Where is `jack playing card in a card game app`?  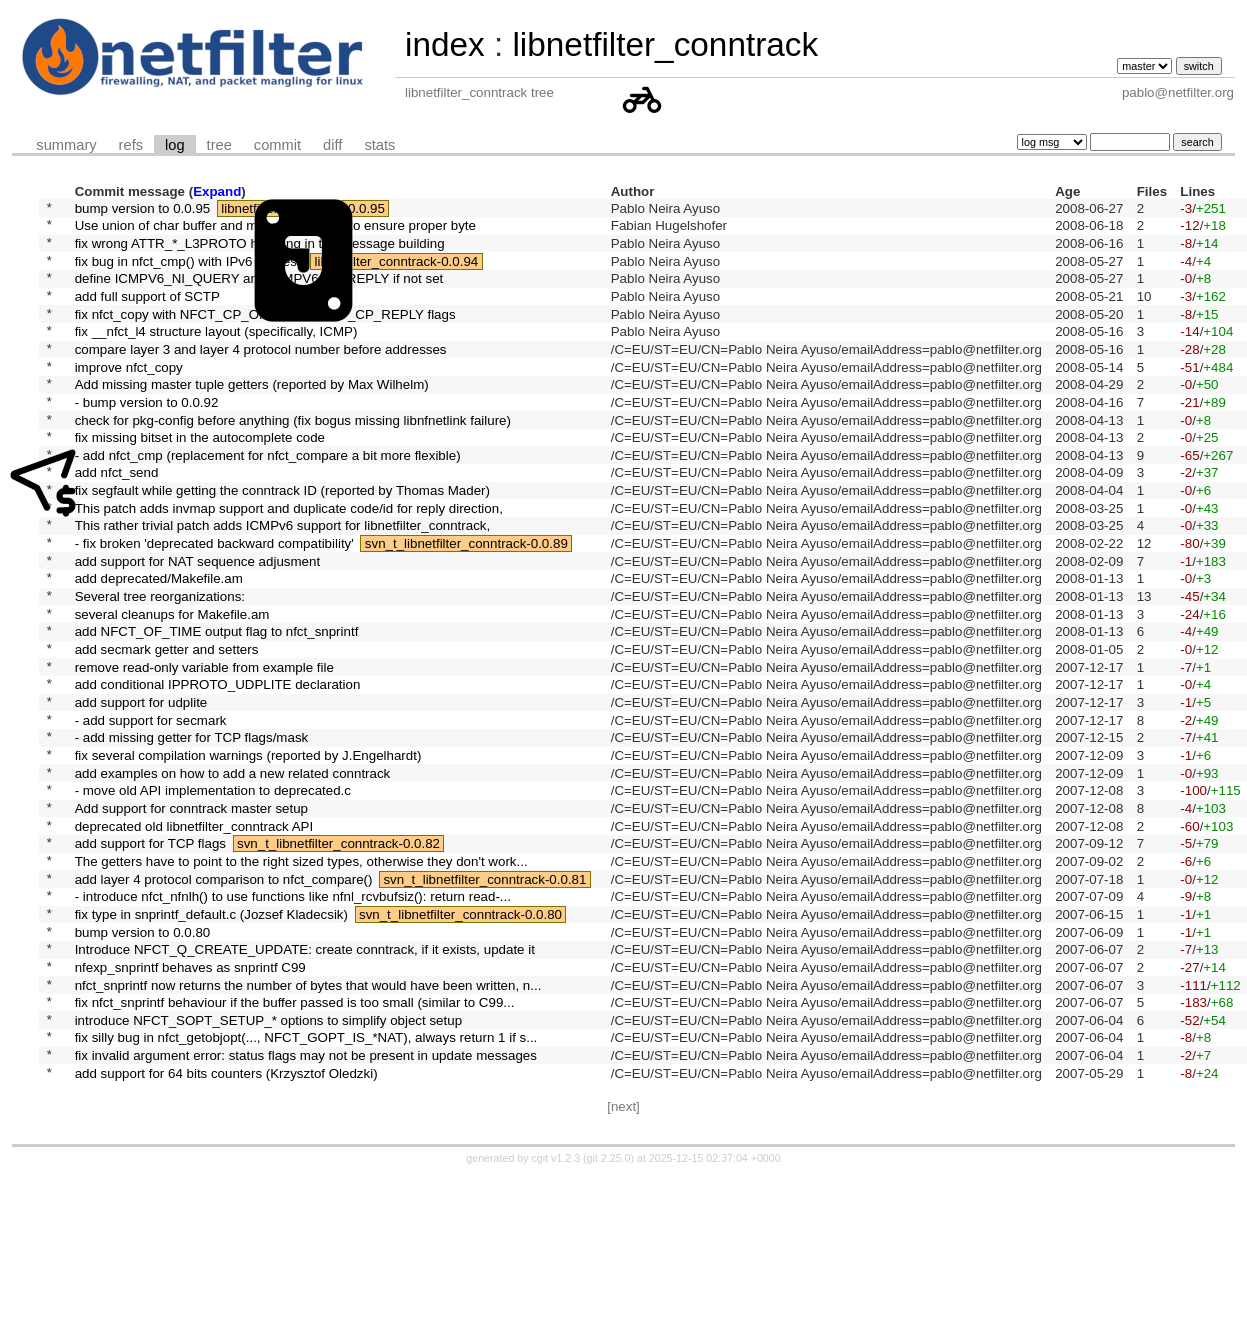 jack playing card in a card game app is located at coordinates (303, 260).